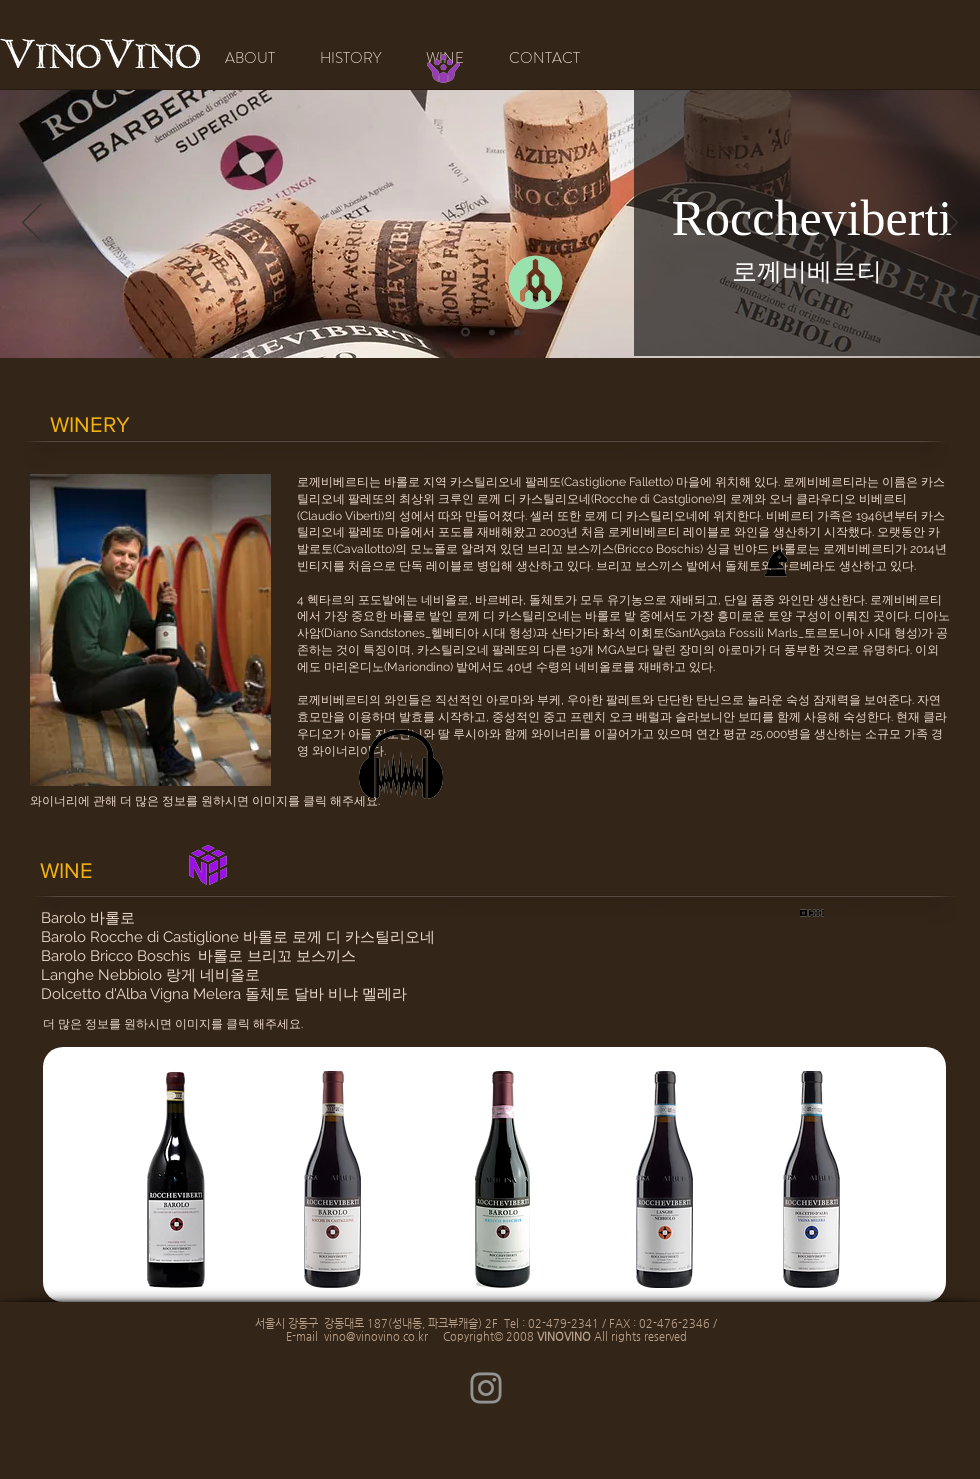 This screenshot has height=1479, width=980. Describe the element at coordinates (812, 913) in the screenshot. I see `open the OKX cryptocurrency exchange app` at that location.